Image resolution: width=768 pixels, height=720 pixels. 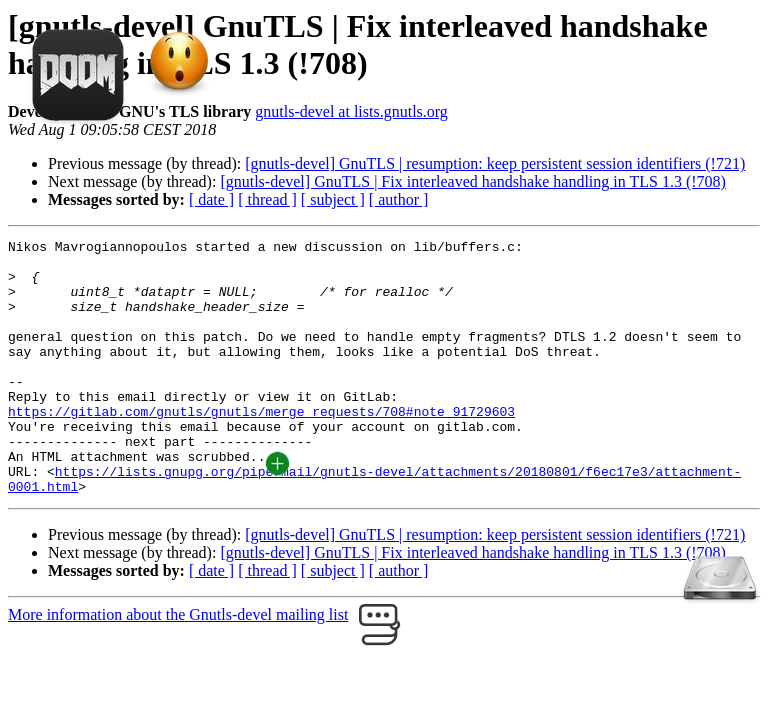 I want to click on launch DOOM (2016) game, so click(x=78, y=75).